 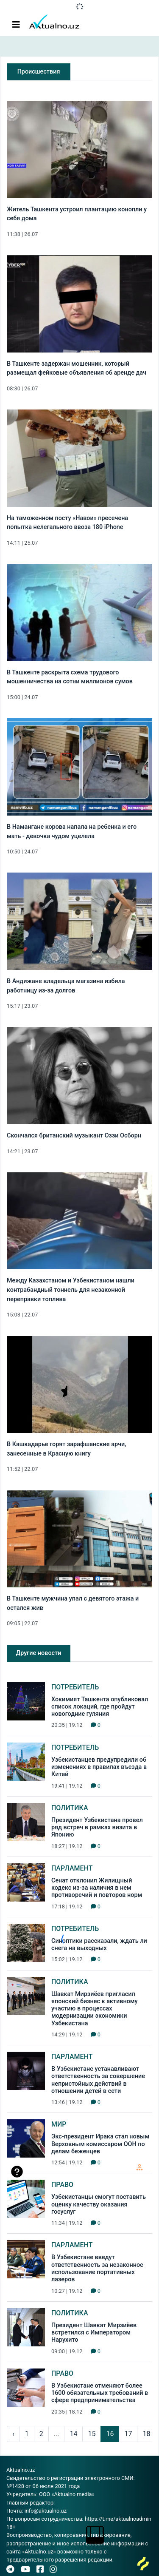 I want to click on indicates a partial or half-star rating, so click(x=67, y=1392).